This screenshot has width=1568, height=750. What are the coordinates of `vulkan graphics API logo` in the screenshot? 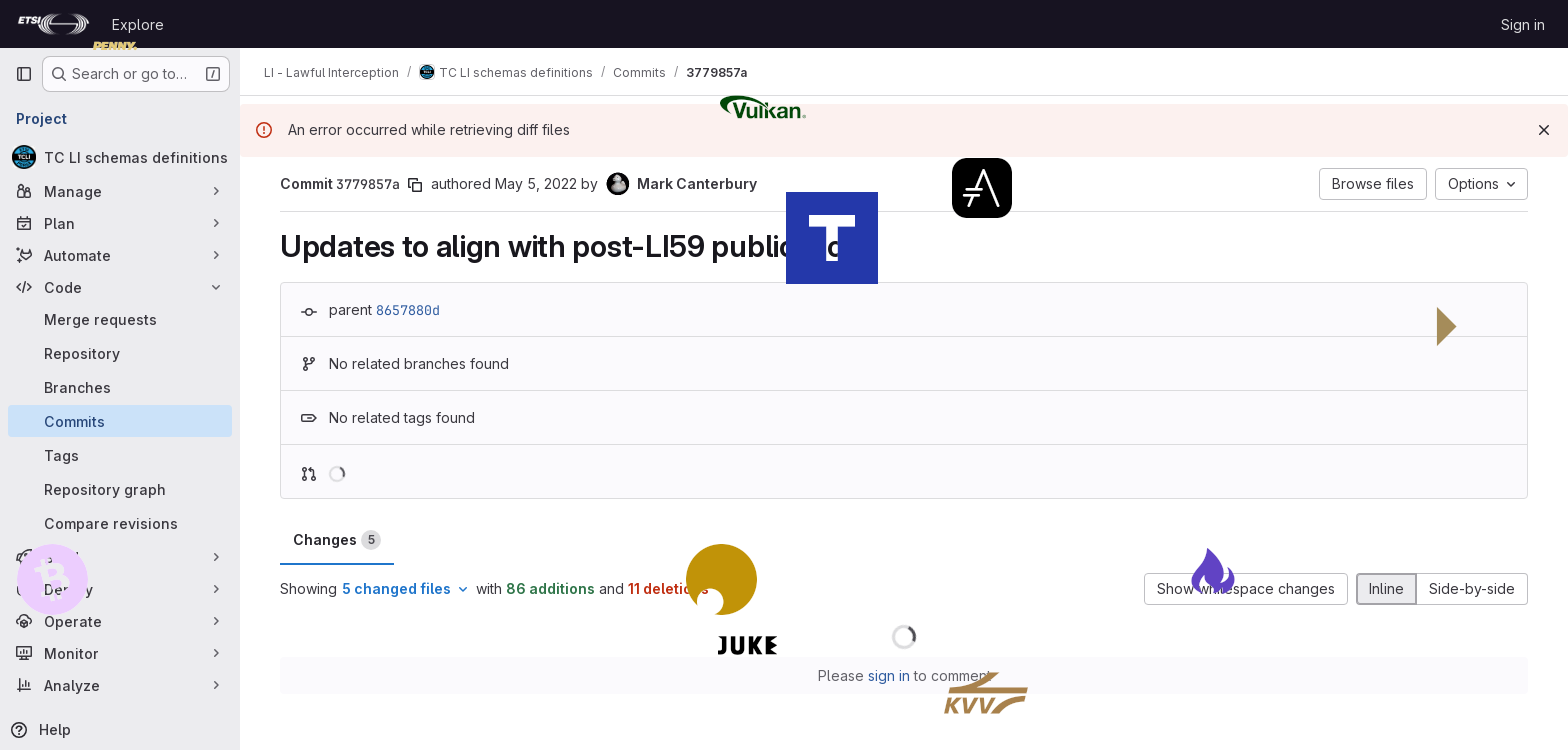 It's located at (763, 107).